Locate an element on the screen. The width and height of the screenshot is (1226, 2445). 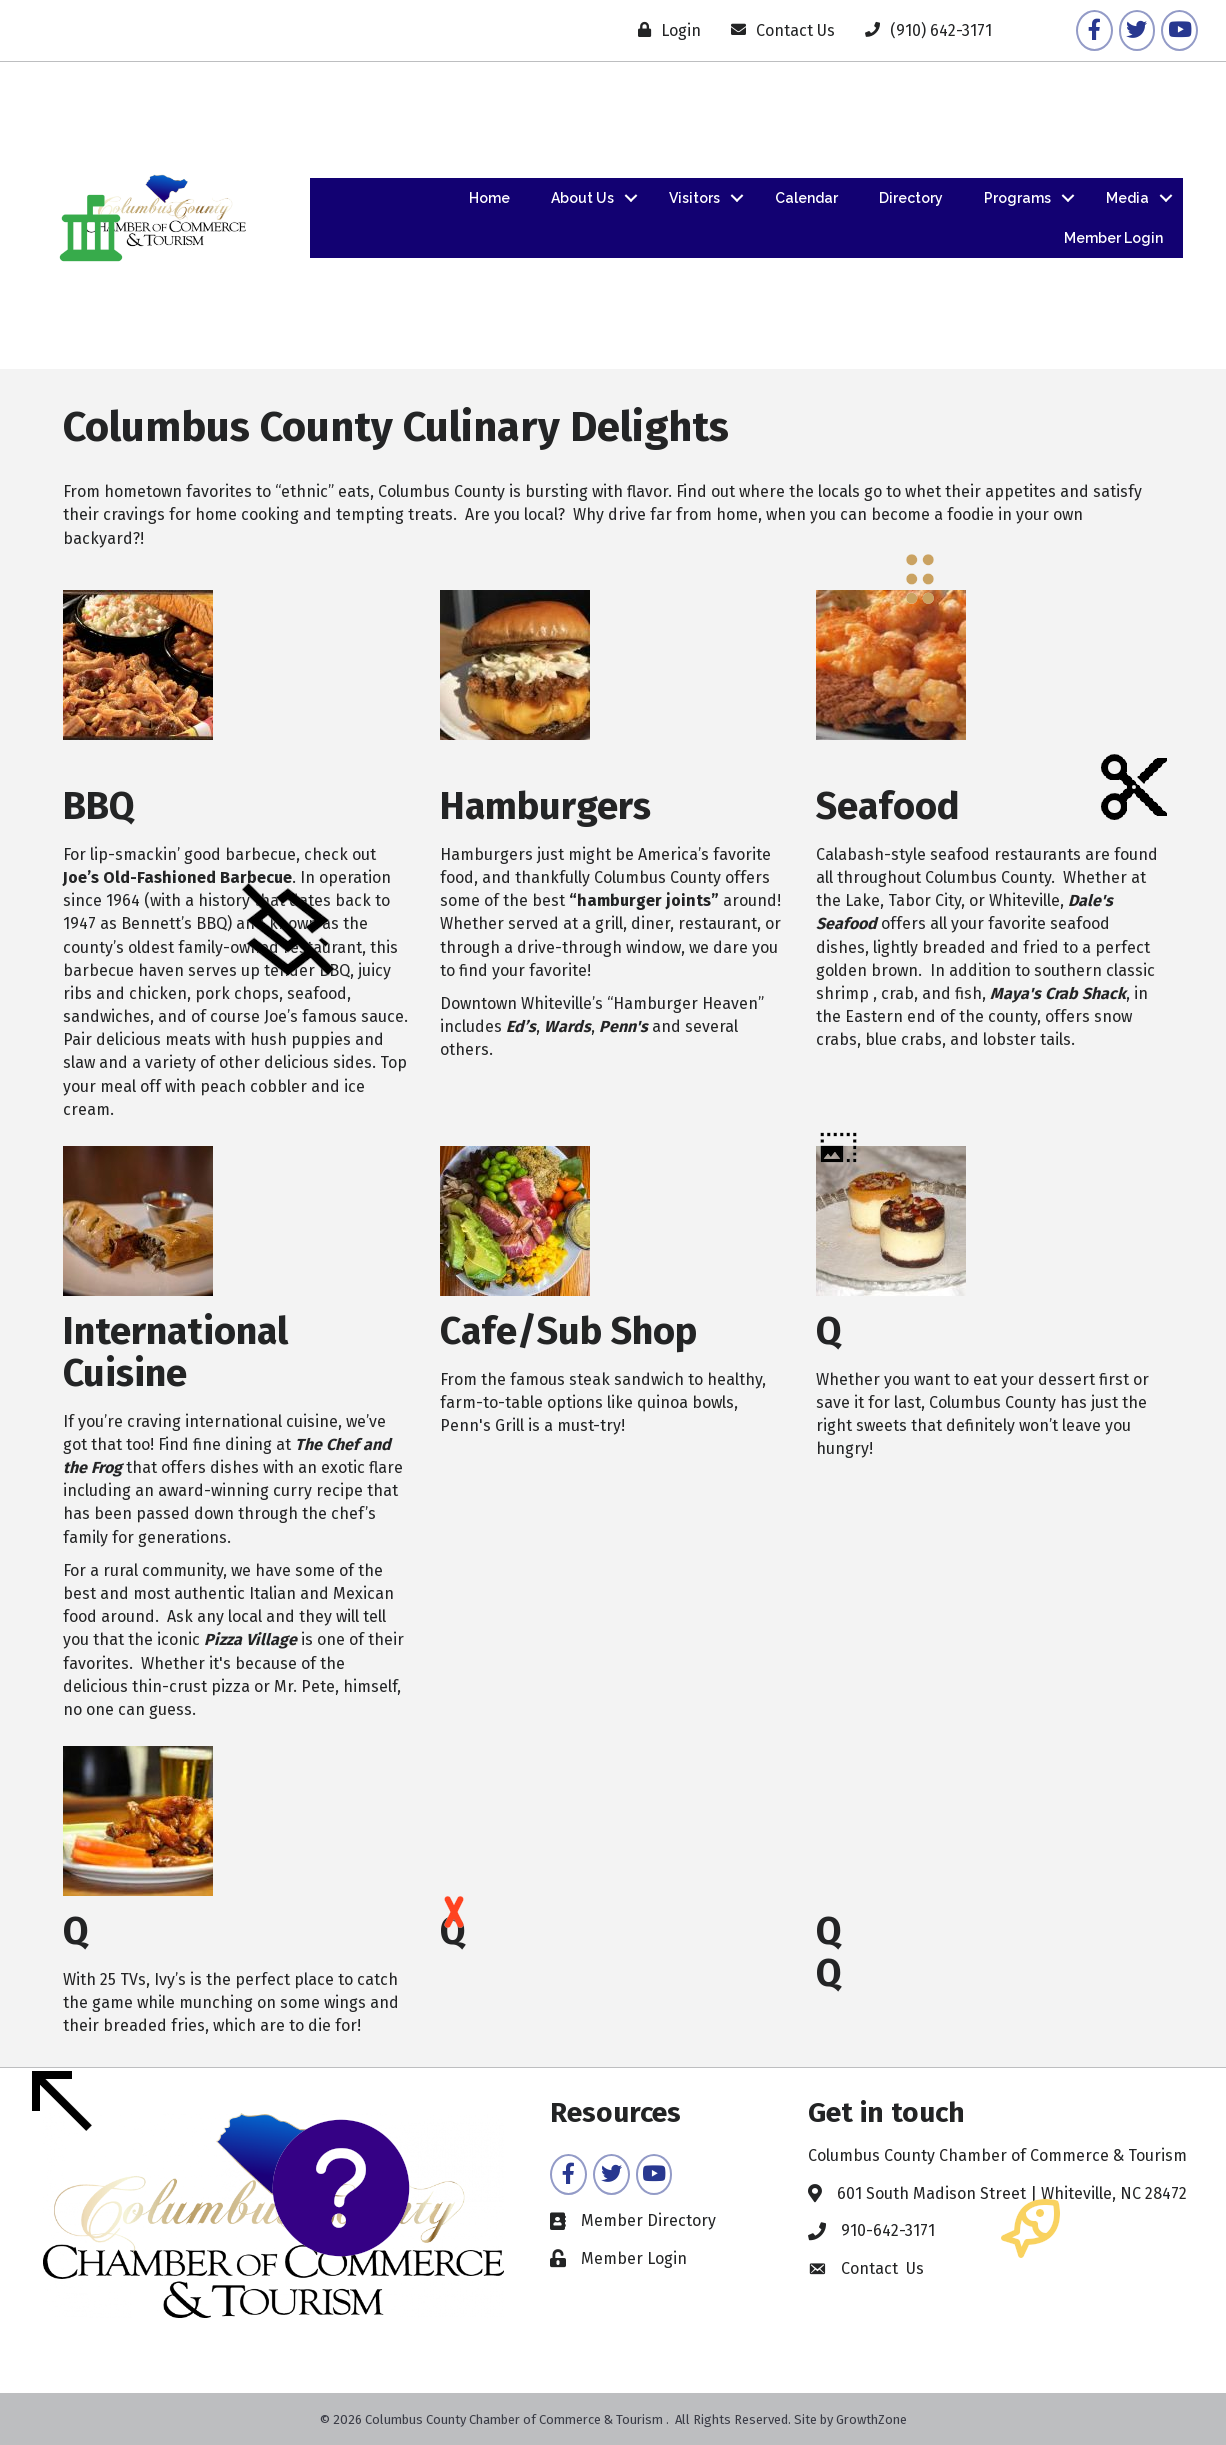
browse seafood or fish-related content is located at coordinates (1033, 2226).